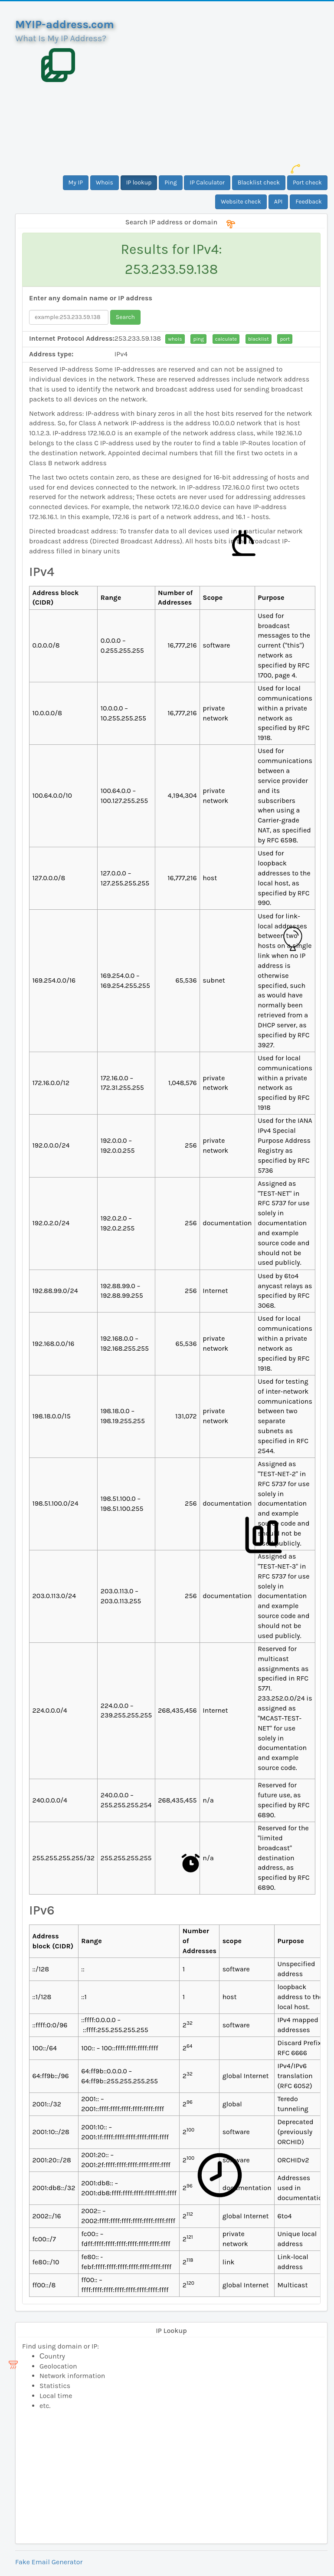  I want to click on indicates 8 o'clock time, so click(219, 2175).